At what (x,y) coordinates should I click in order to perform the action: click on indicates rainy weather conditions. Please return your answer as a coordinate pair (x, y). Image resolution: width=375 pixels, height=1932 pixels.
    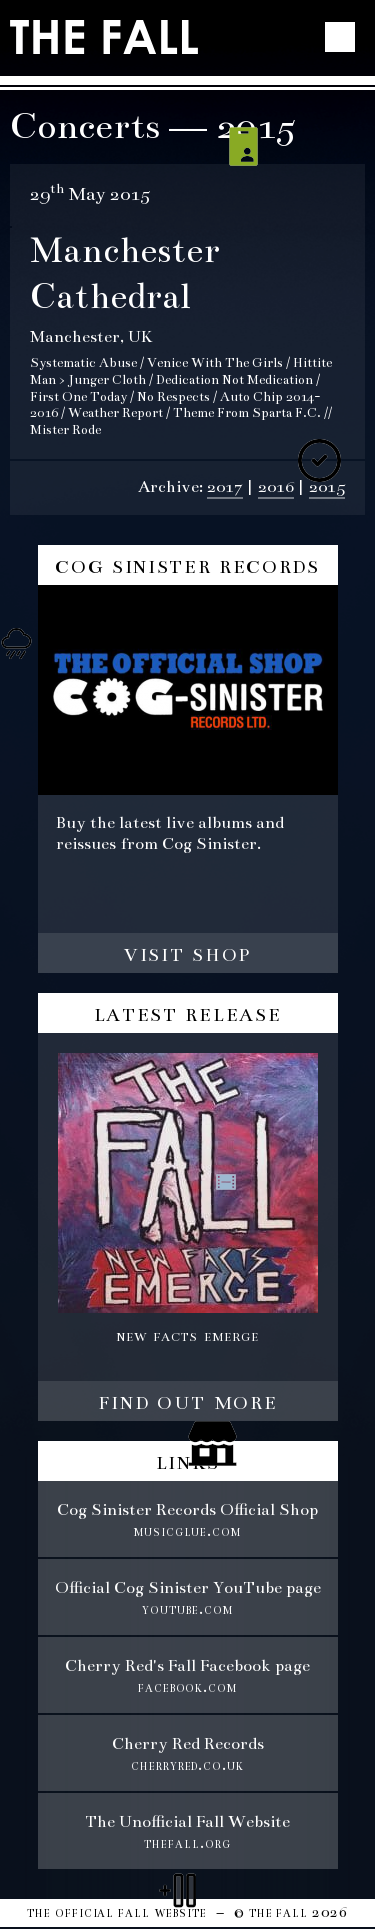
    Looking at the image, I should click on (16, 643).